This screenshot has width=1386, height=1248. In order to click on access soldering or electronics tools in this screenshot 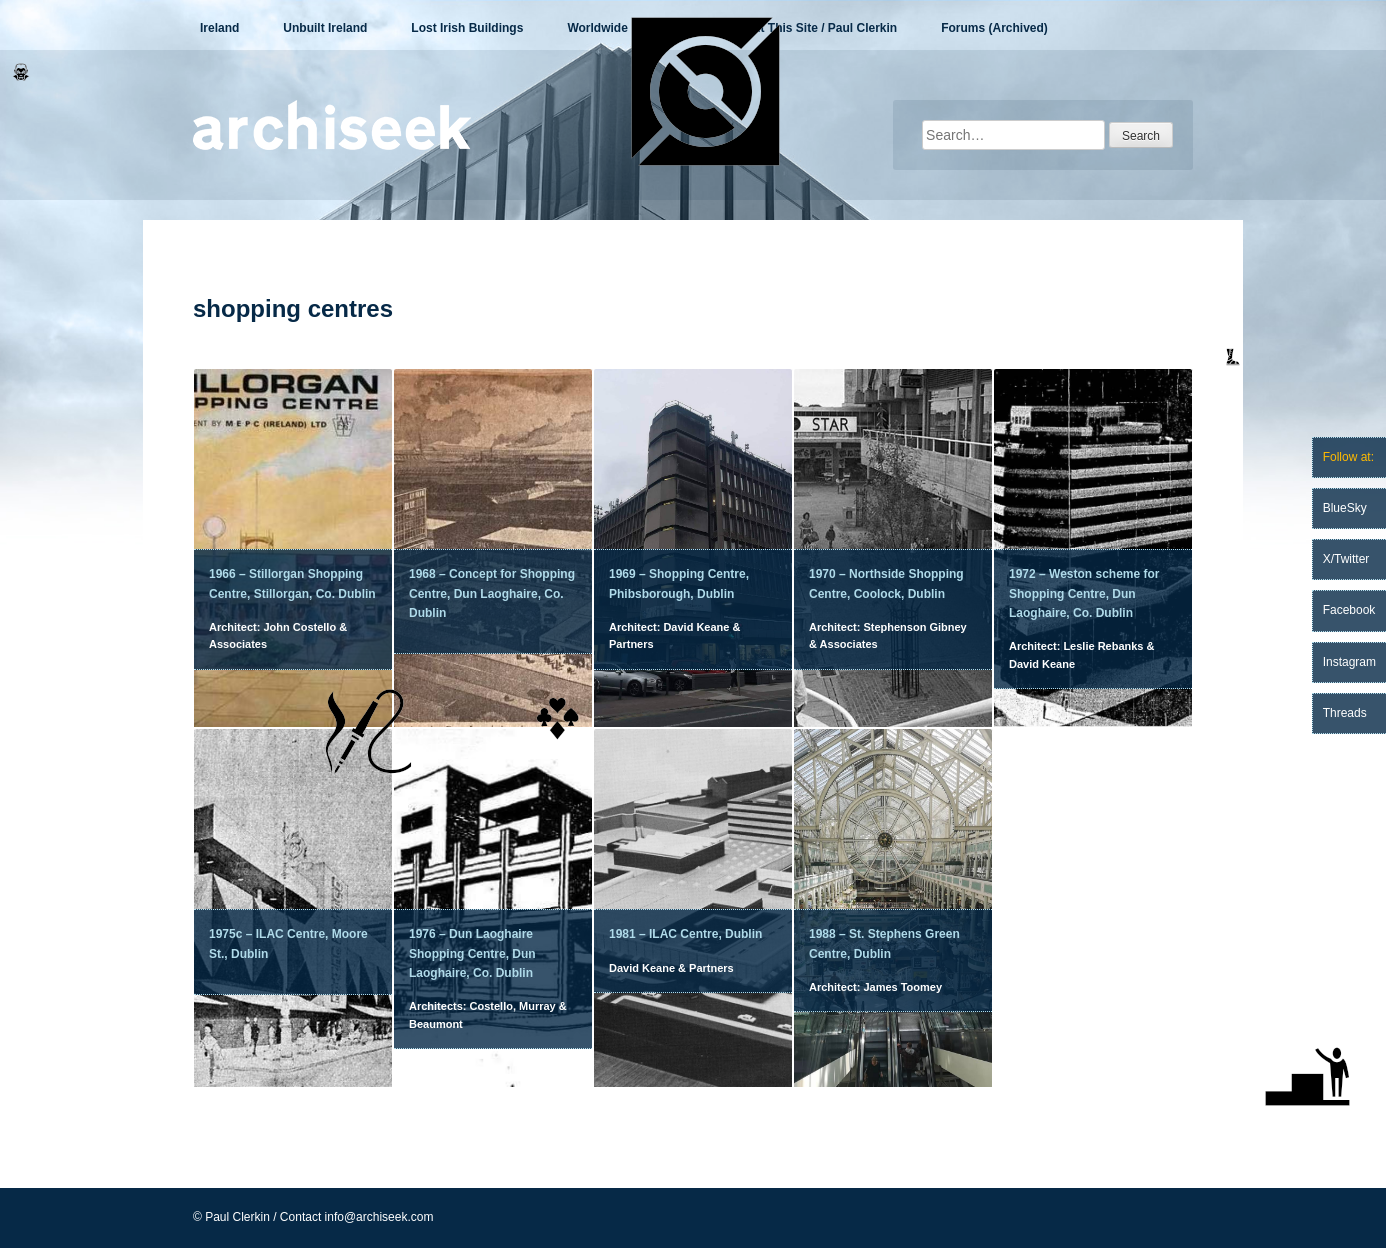, I will do `click(367, 733)`.